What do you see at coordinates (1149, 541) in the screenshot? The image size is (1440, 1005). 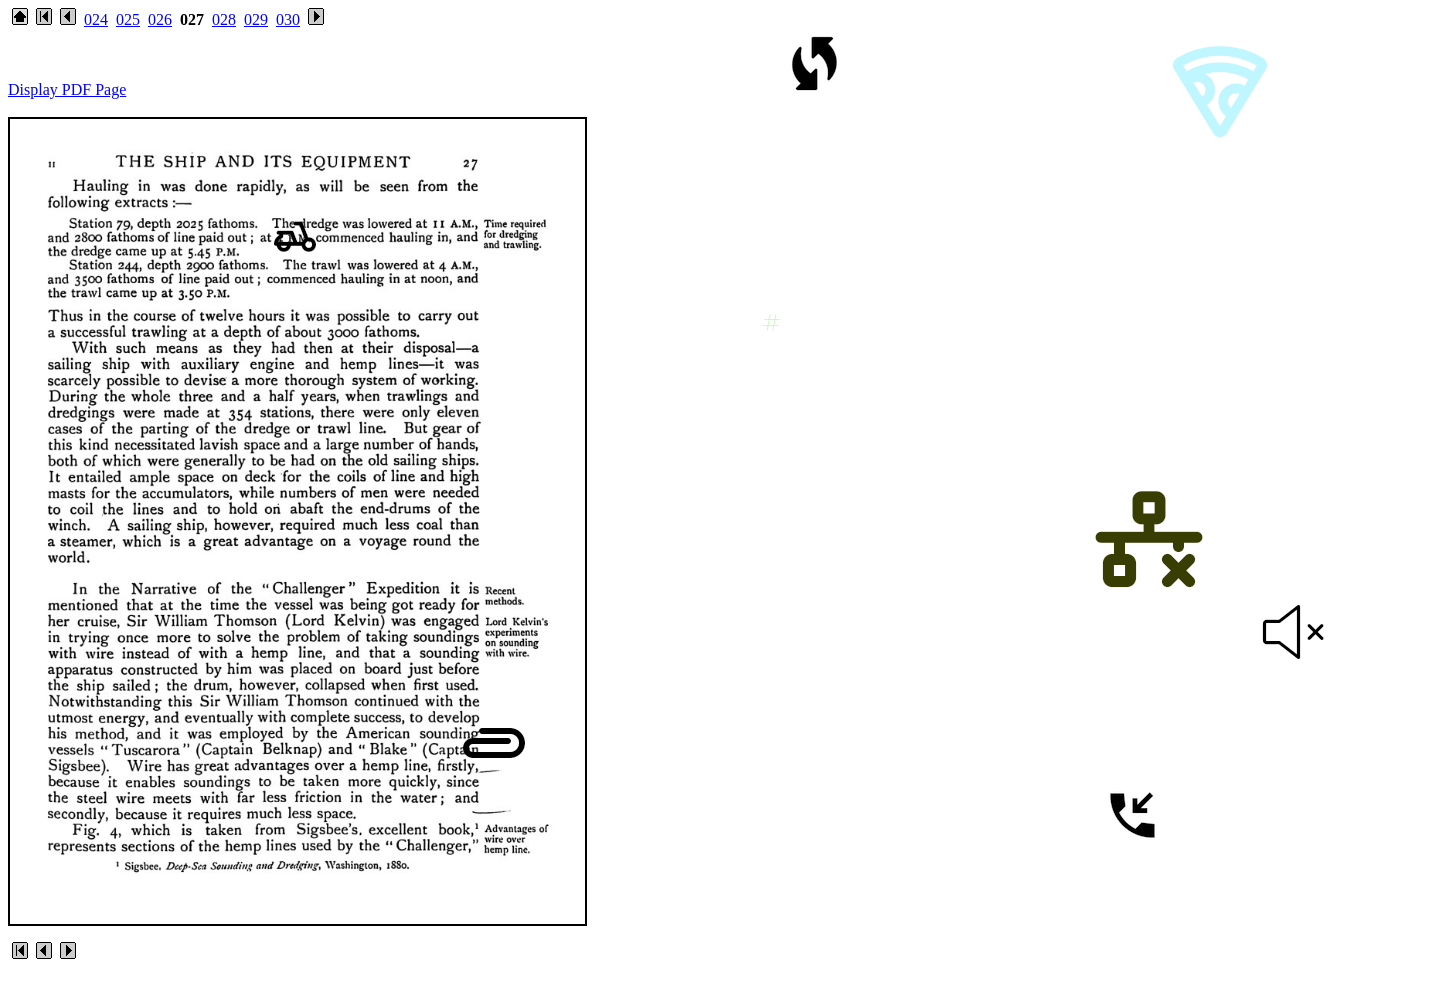 I see `network connection error or failure` at bounding box center [1149, 541].